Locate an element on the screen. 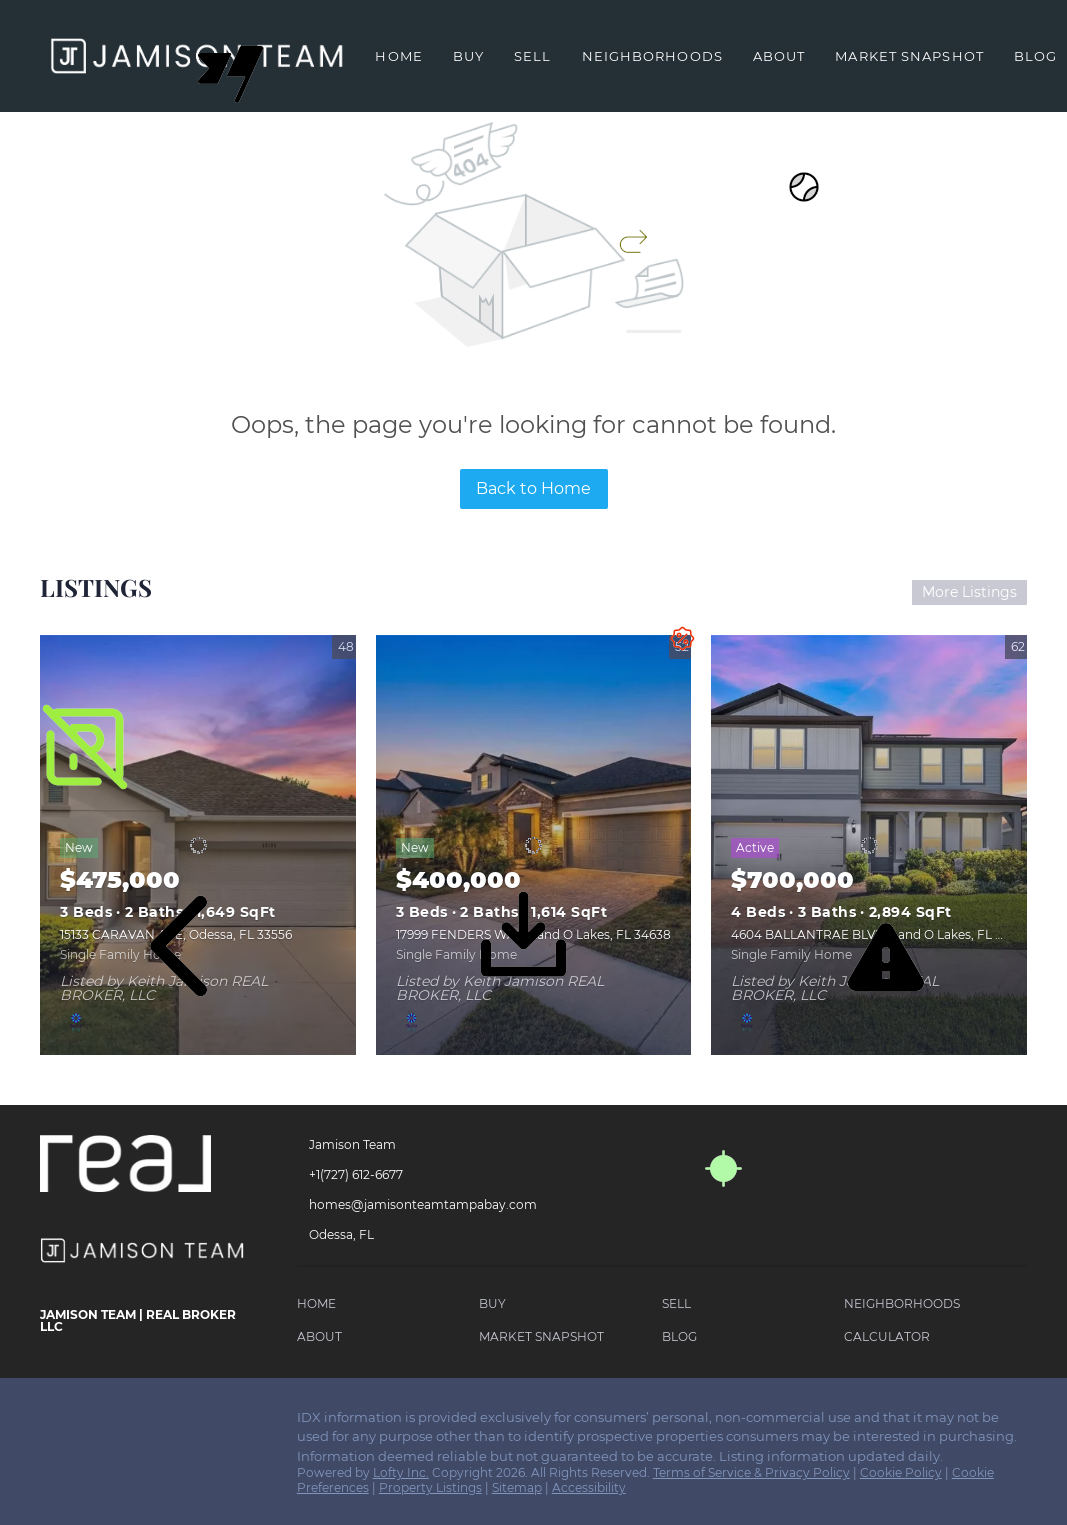  download a file to your device is located at coordinates (523, 937).